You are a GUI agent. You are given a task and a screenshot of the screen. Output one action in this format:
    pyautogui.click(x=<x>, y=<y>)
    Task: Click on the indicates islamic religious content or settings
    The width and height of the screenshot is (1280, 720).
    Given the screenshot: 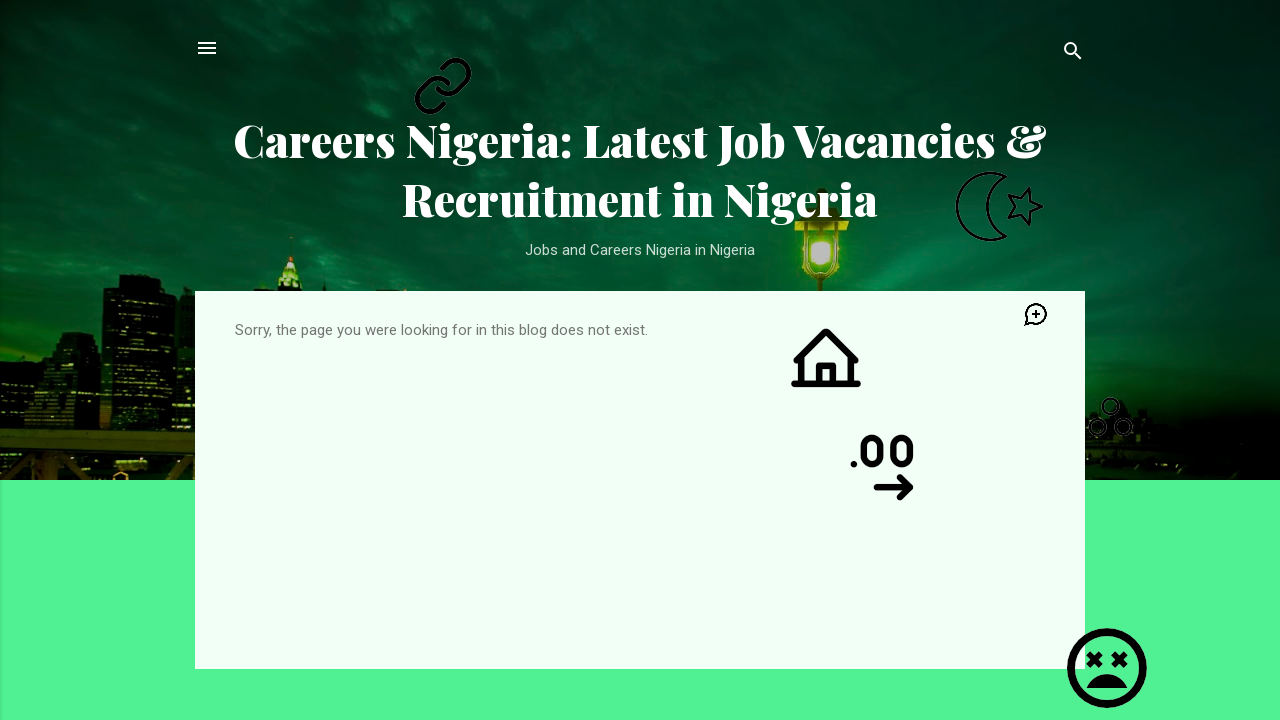 What is the action you would take?
    pyautogui.click(x=996, y=206)
    